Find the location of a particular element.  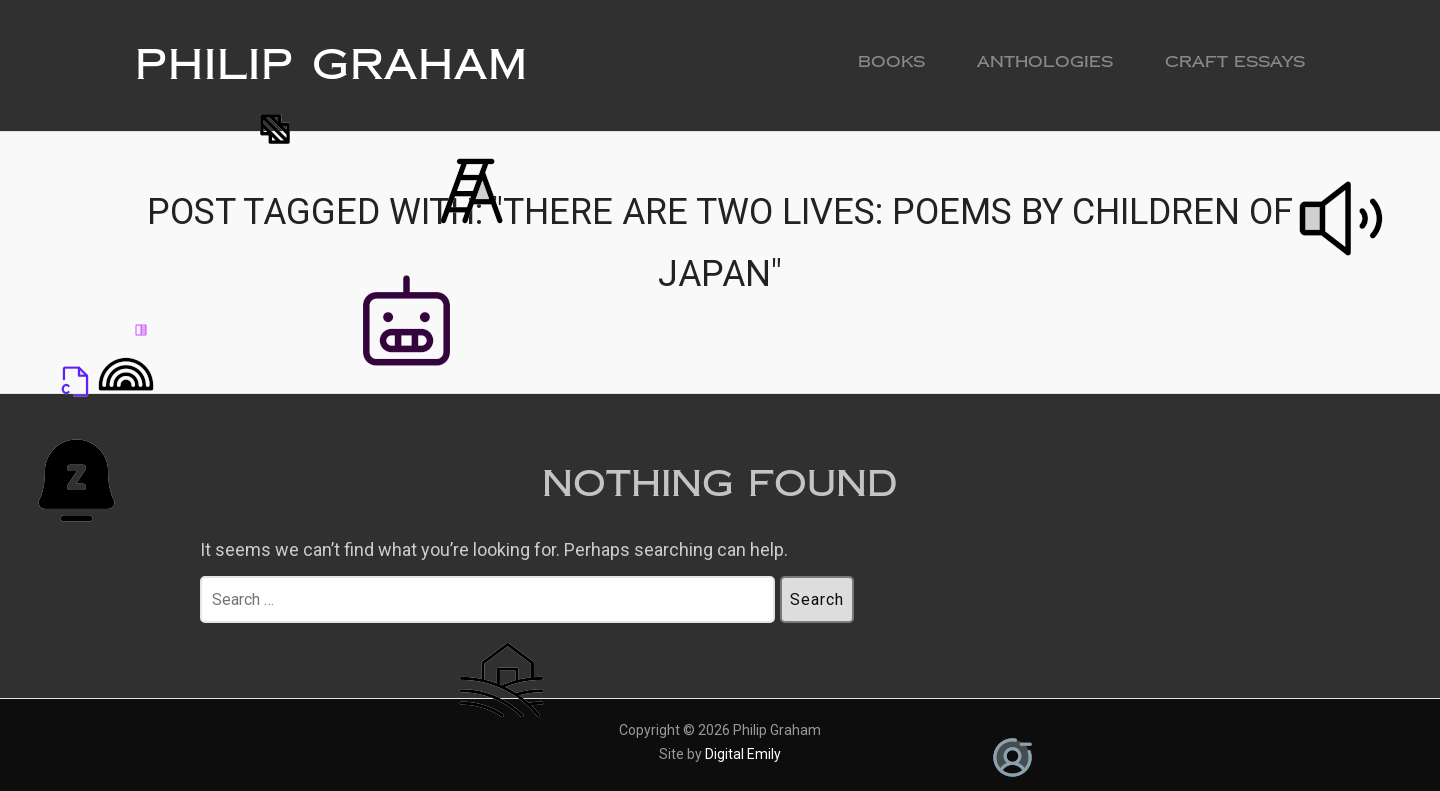

a C programming language source file is located at coordinates (75, 381).